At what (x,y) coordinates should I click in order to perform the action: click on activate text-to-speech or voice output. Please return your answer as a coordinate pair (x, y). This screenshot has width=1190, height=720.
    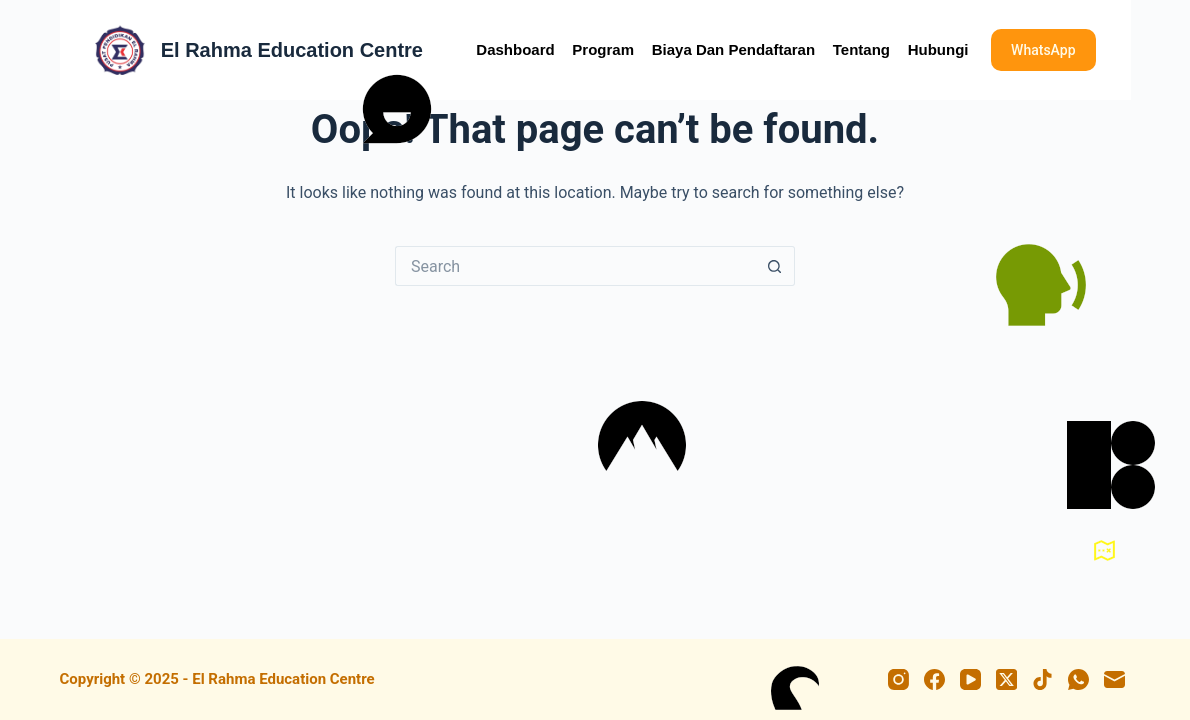
    Looking at the image, I should click on (1041, 285).